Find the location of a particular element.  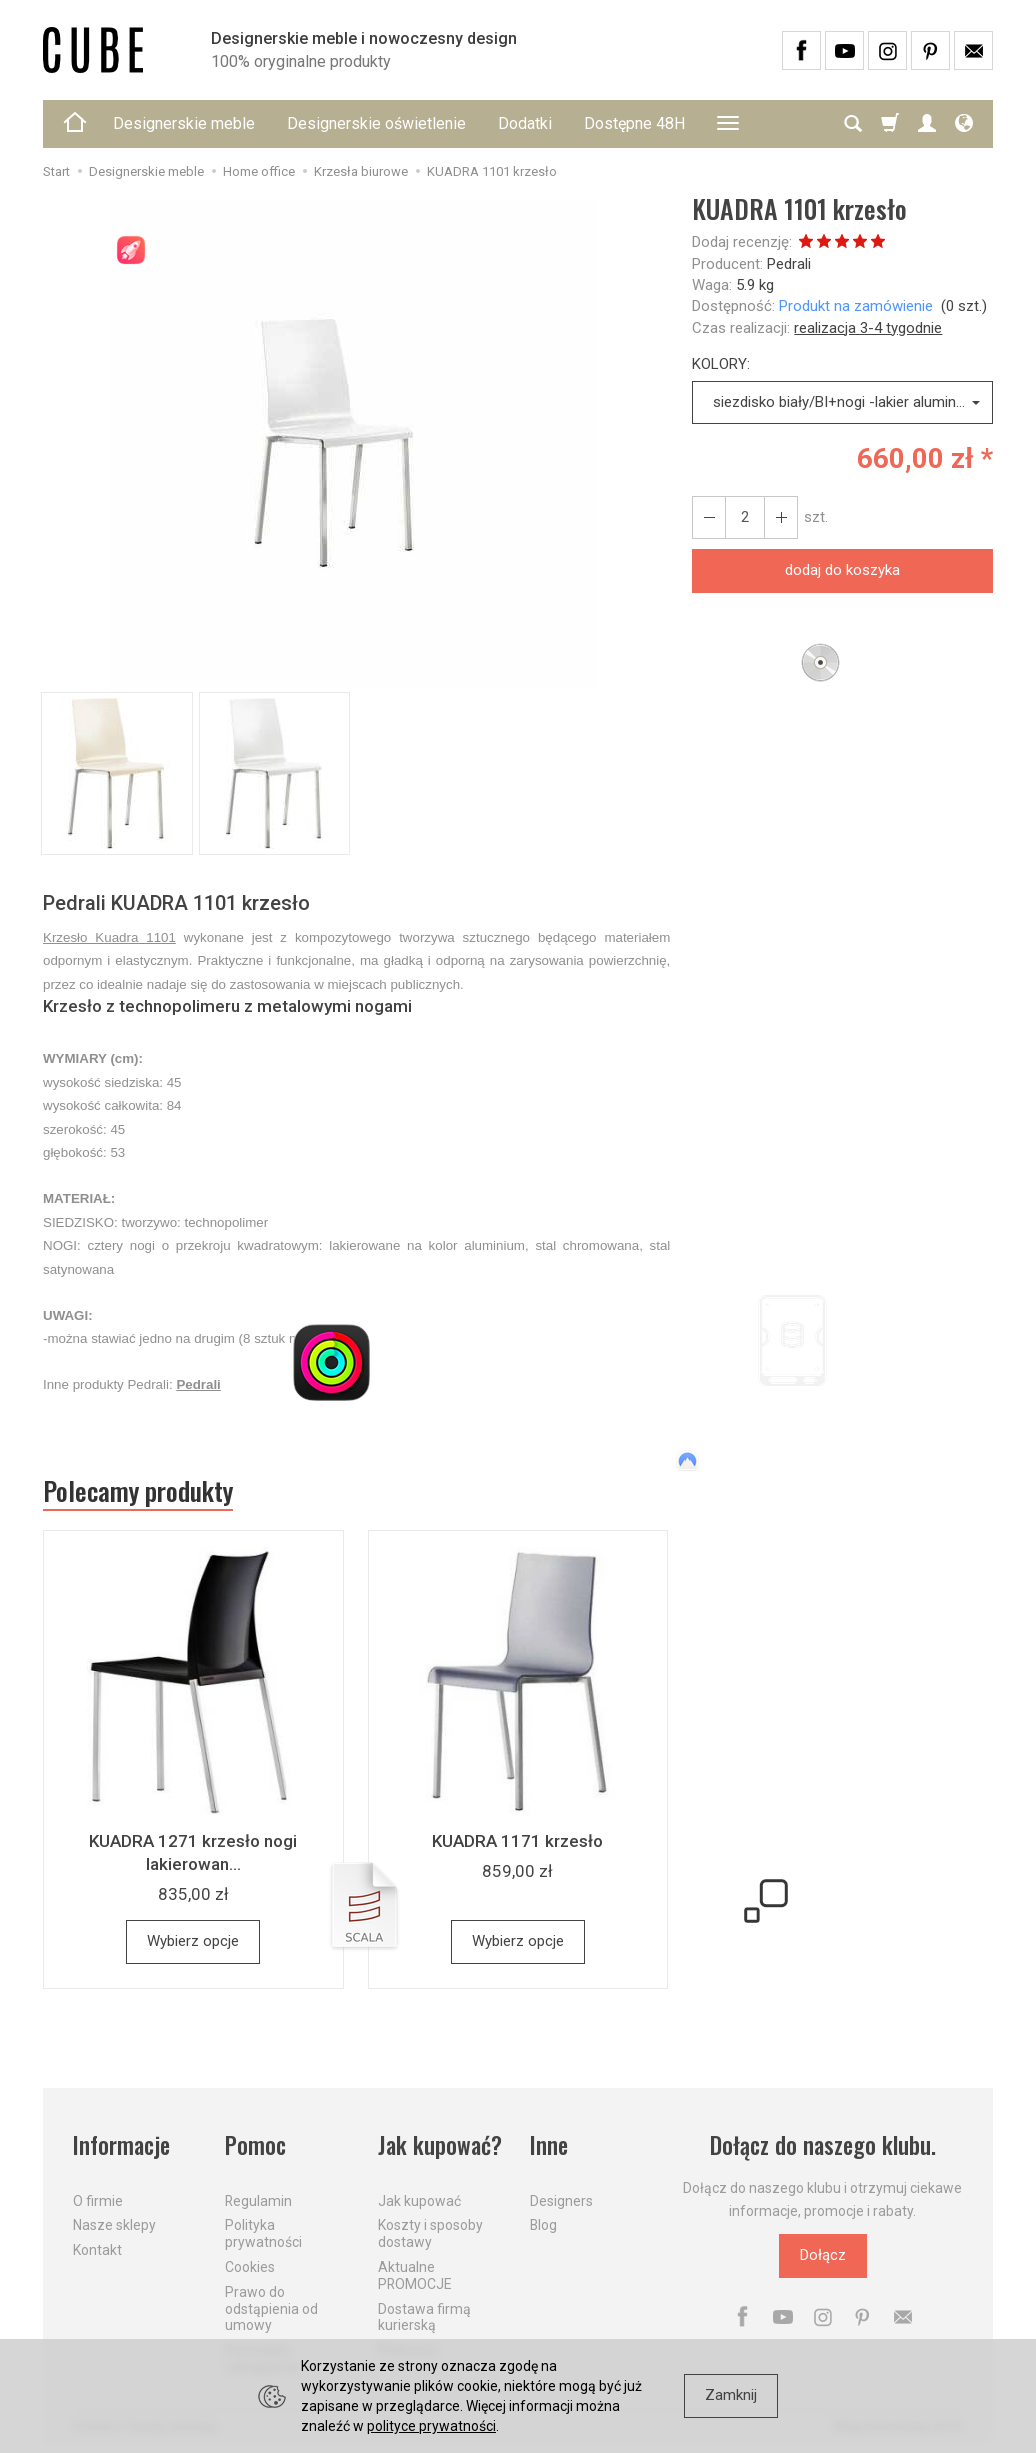

access connected or mounted external drives is located at coordinates (766, 1901).